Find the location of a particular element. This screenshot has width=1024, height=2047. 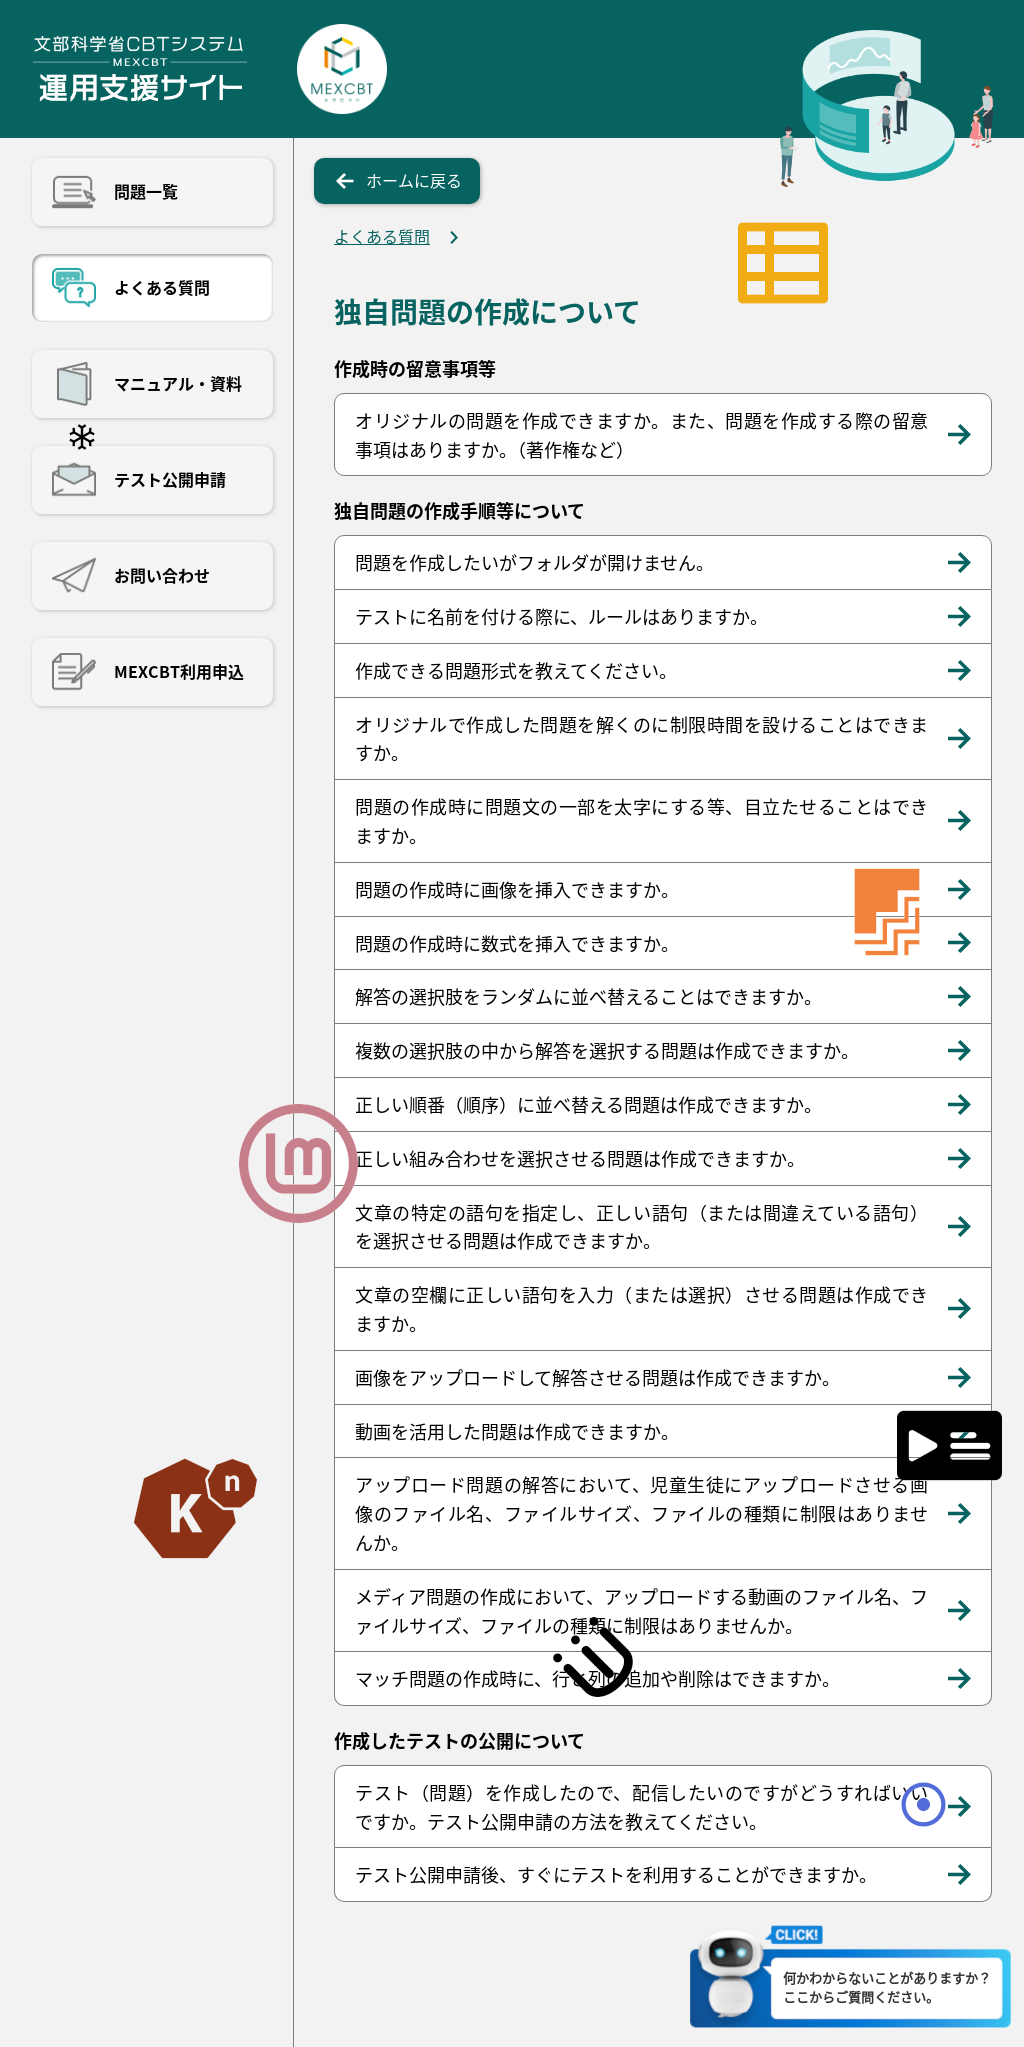

start recording audio or video is located at coordinates (923, 1804).